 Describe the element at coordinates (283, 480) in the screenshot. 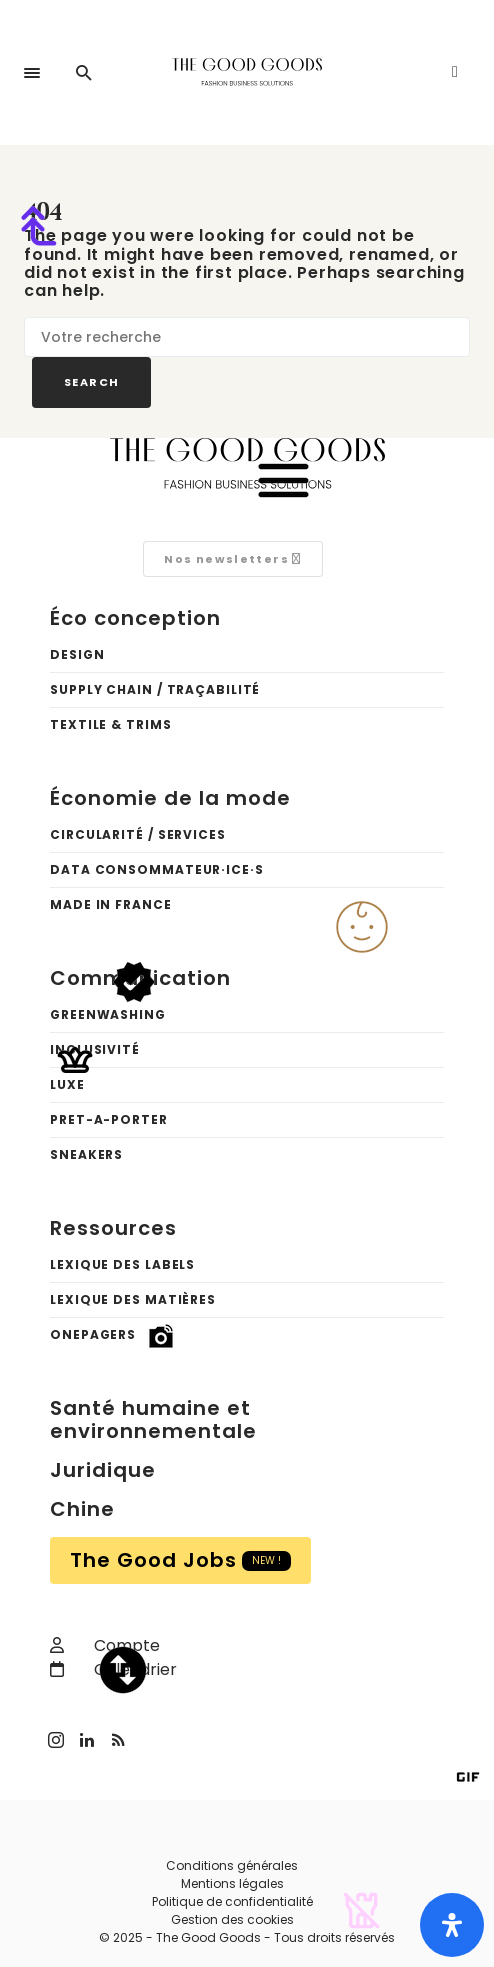

I see `open navigation menu` at that location.